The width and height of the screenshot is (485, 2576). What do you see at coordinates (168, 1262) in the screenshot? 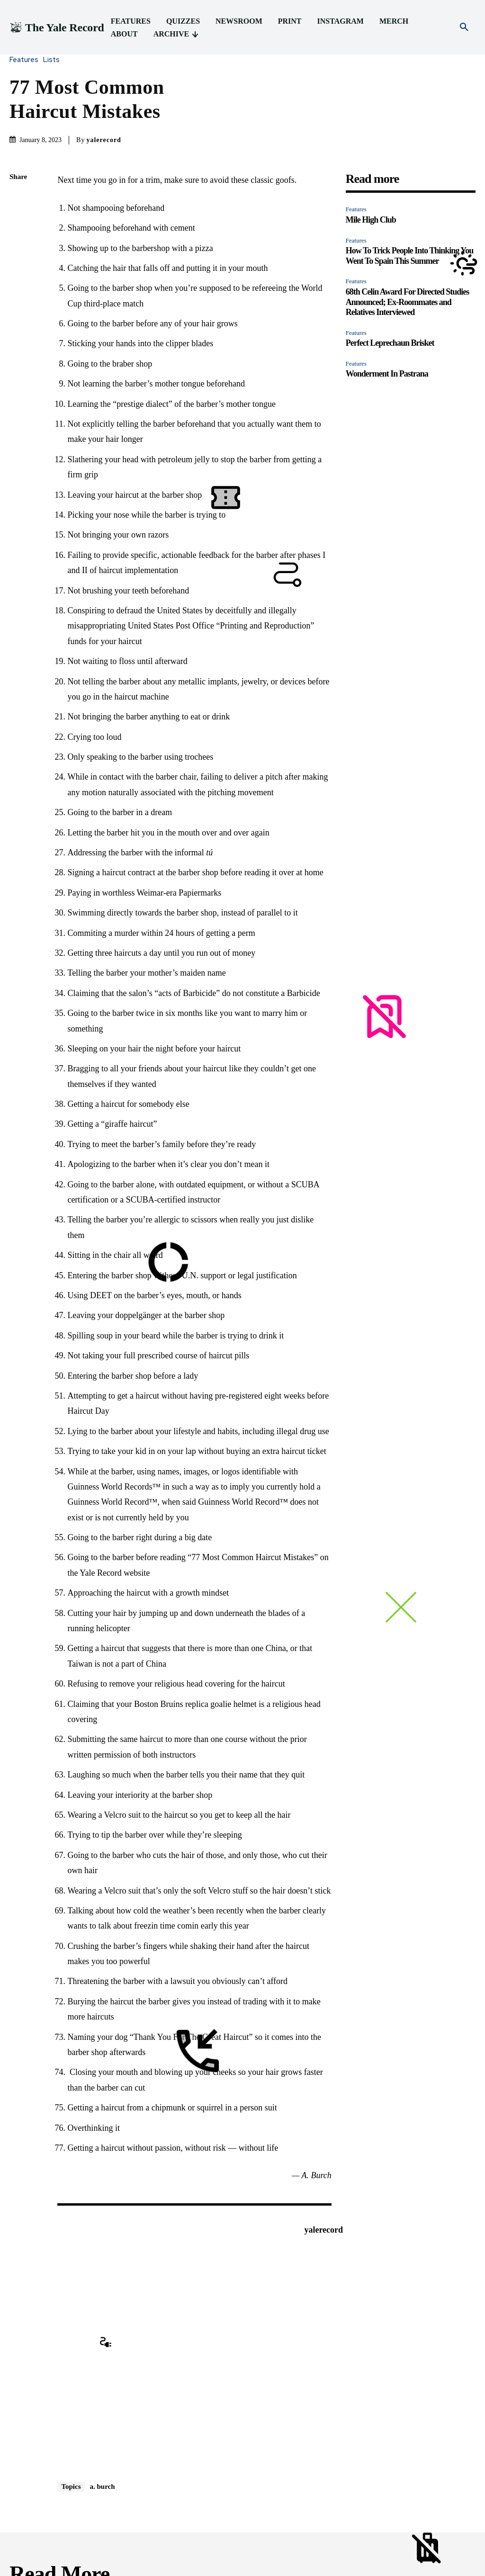
I see `view progress or completion status` at bounding box center [168, 1262].